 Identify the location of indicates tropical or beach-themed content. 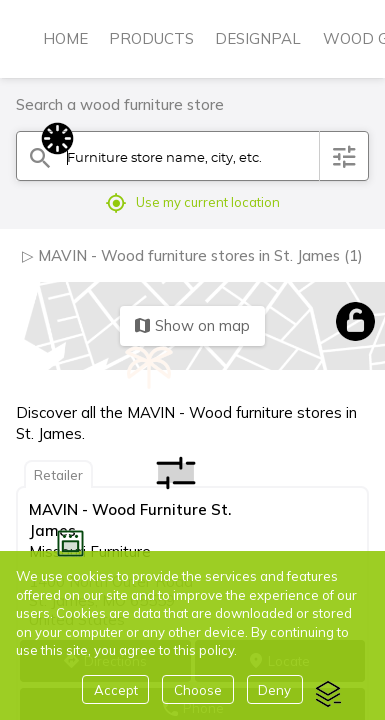
(149, 367).